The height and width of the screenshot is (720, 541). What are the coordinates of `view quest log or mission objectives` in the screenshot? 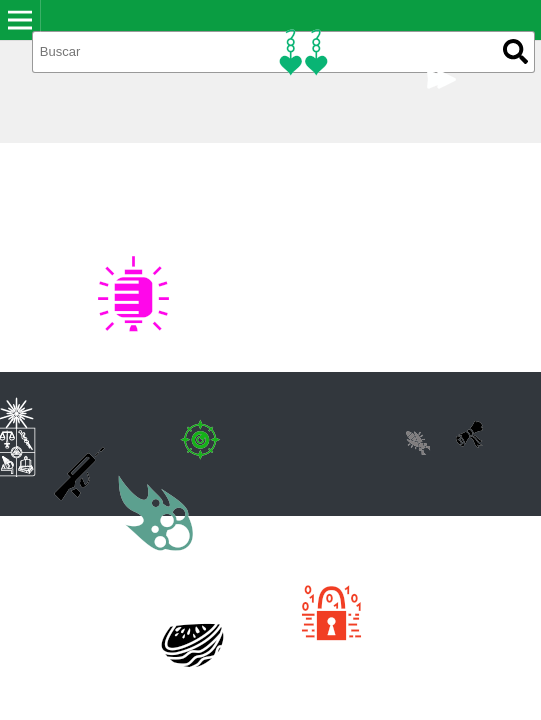 It's located at (469, 434).